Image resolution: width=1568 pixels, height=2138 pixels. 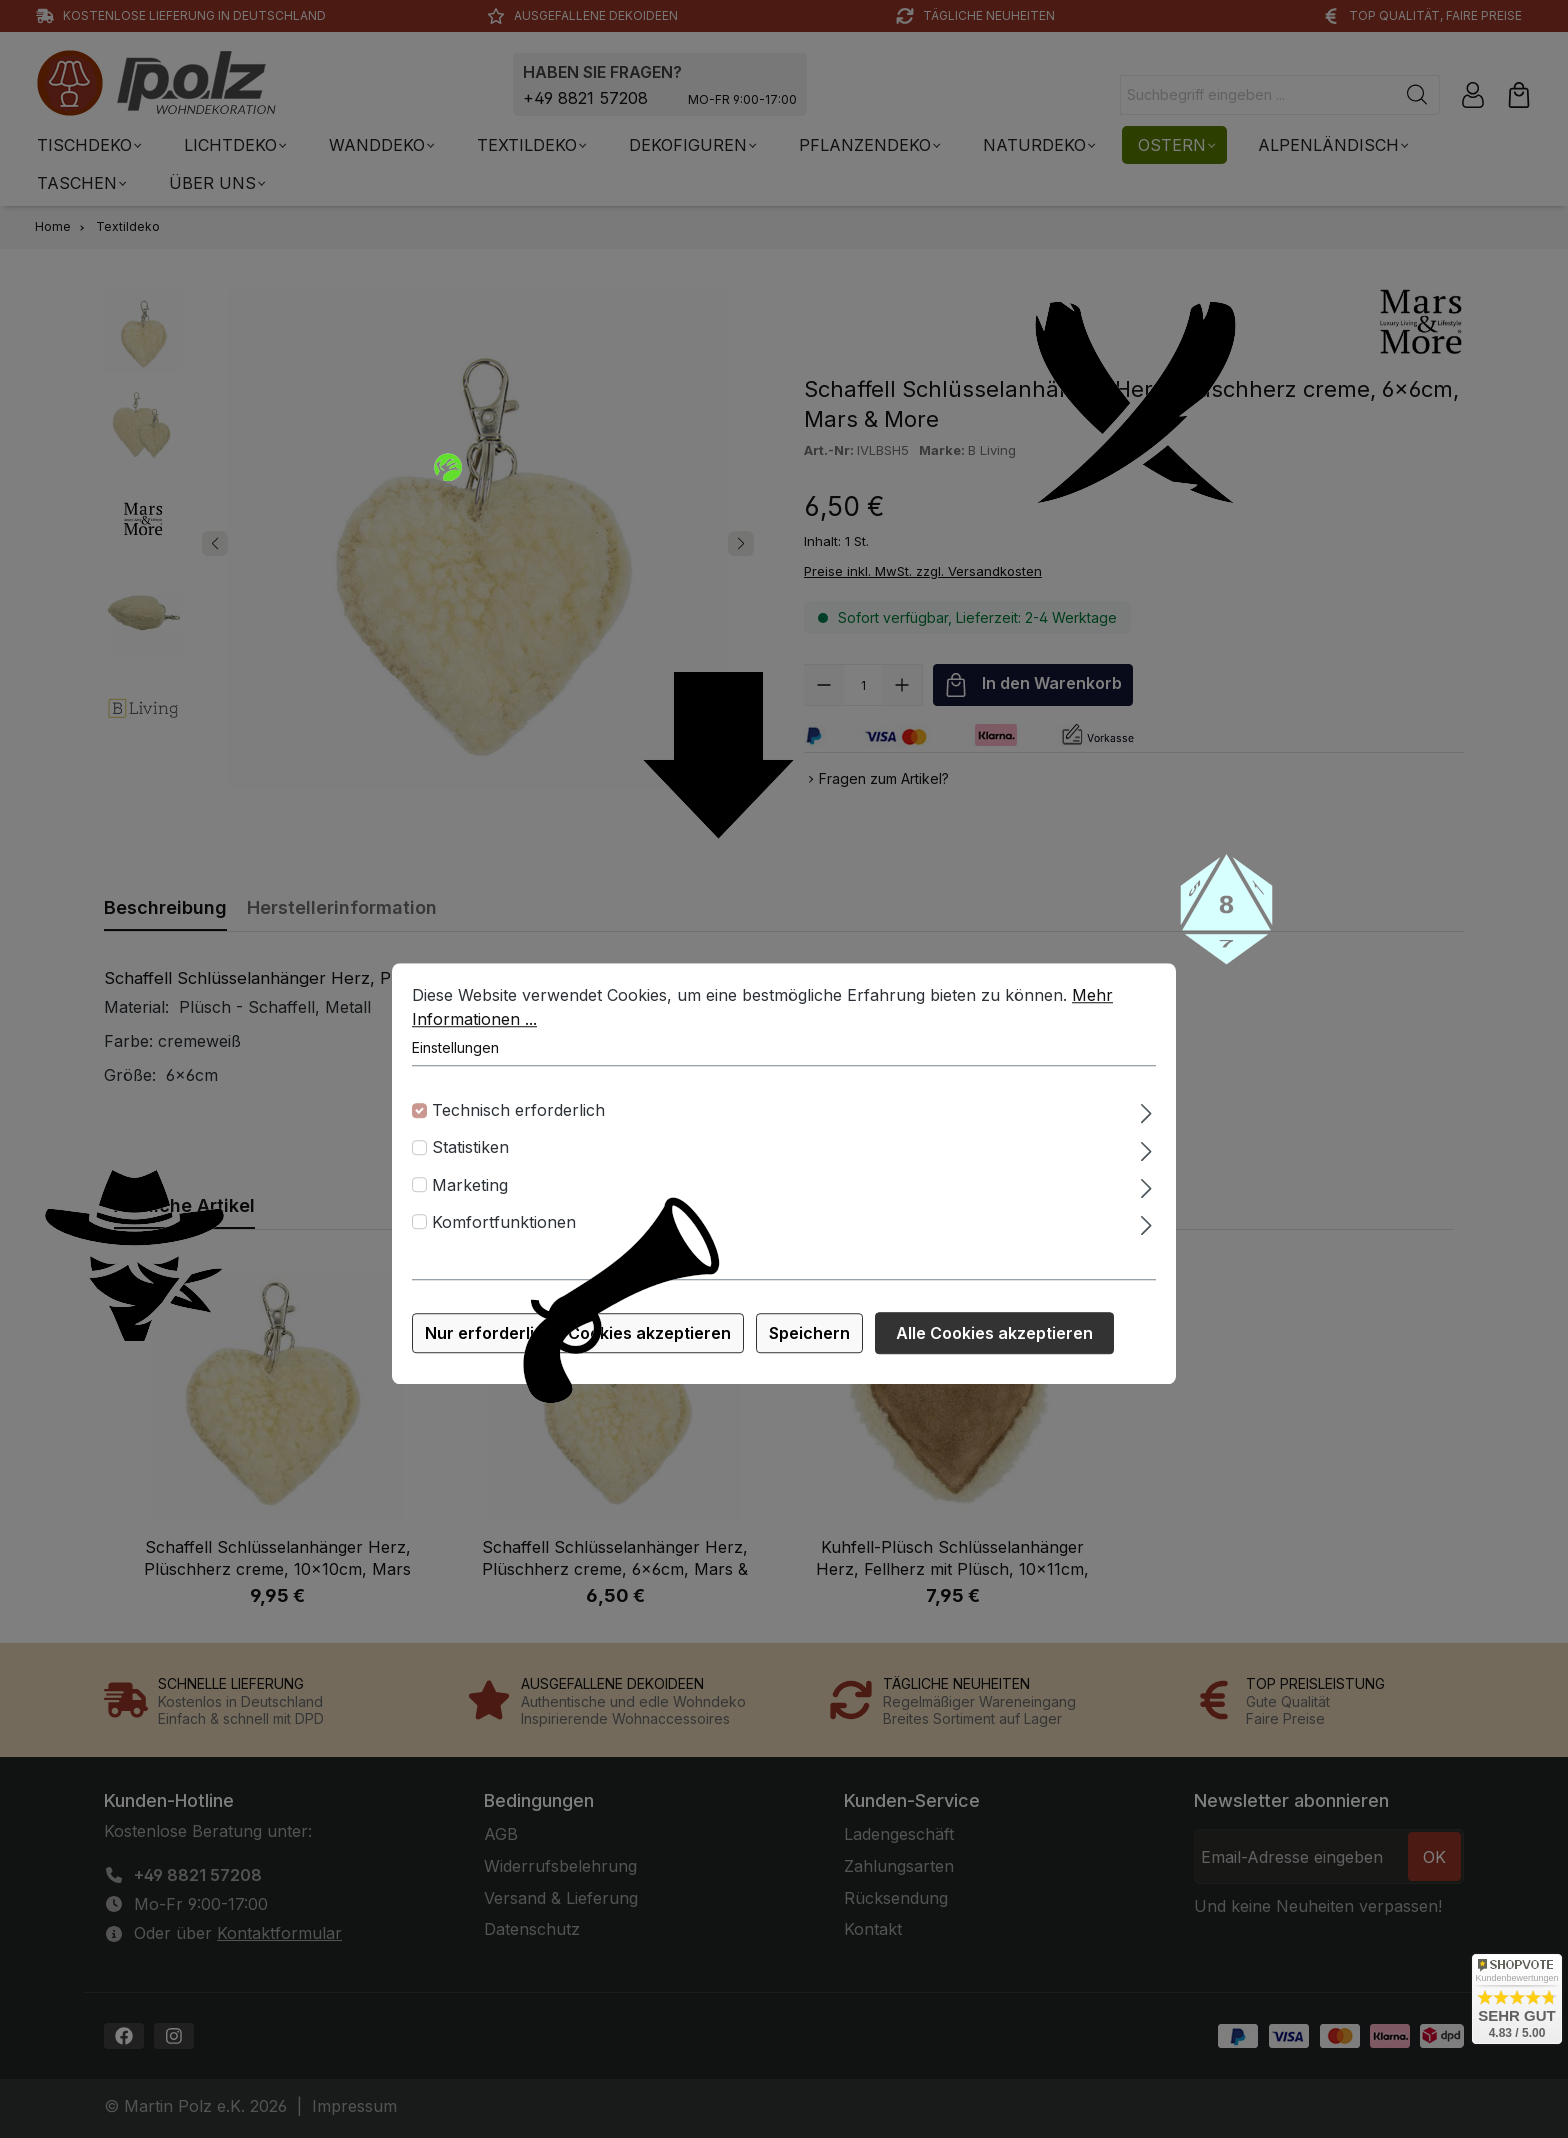 What do you see at coordinates (718, 755) in the screenshot?
I see `download a file or content` at bounding box center [718, 755].